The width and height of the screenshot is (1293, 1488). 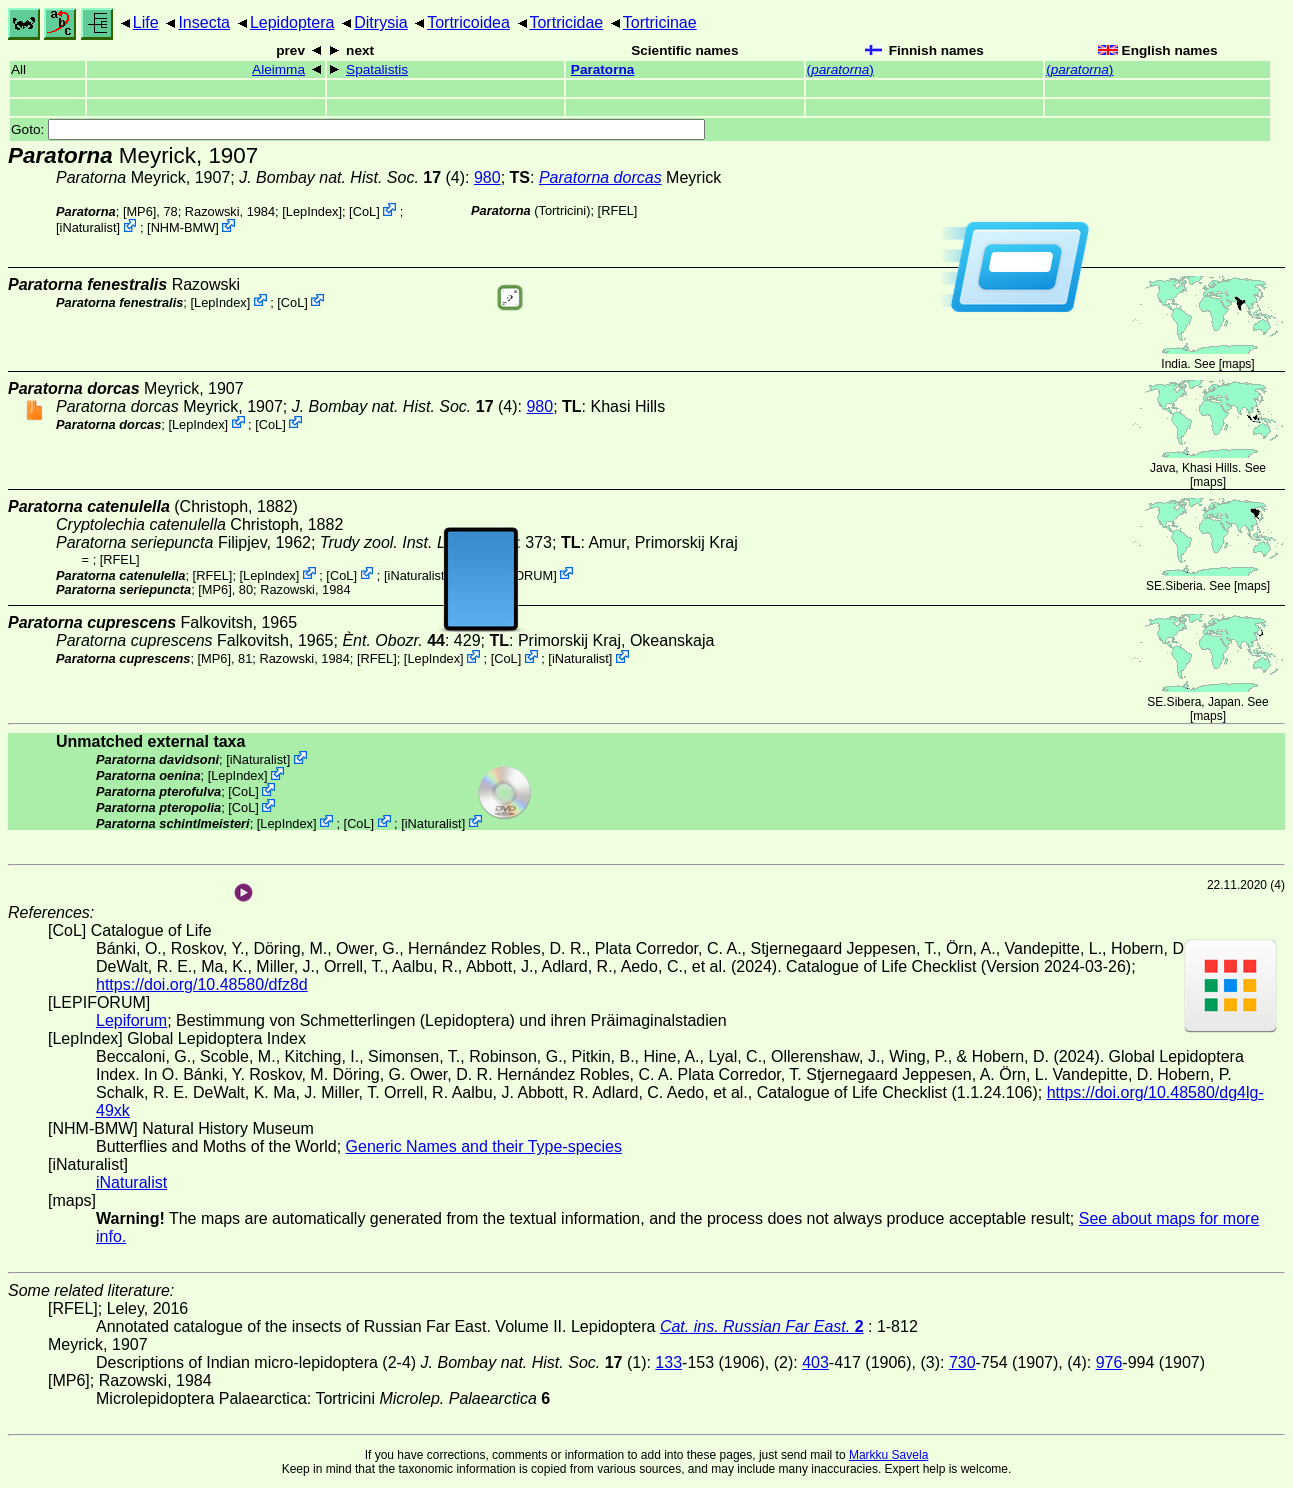 I want to click on open color palette or theme settings, so click(x=1230, y=985).